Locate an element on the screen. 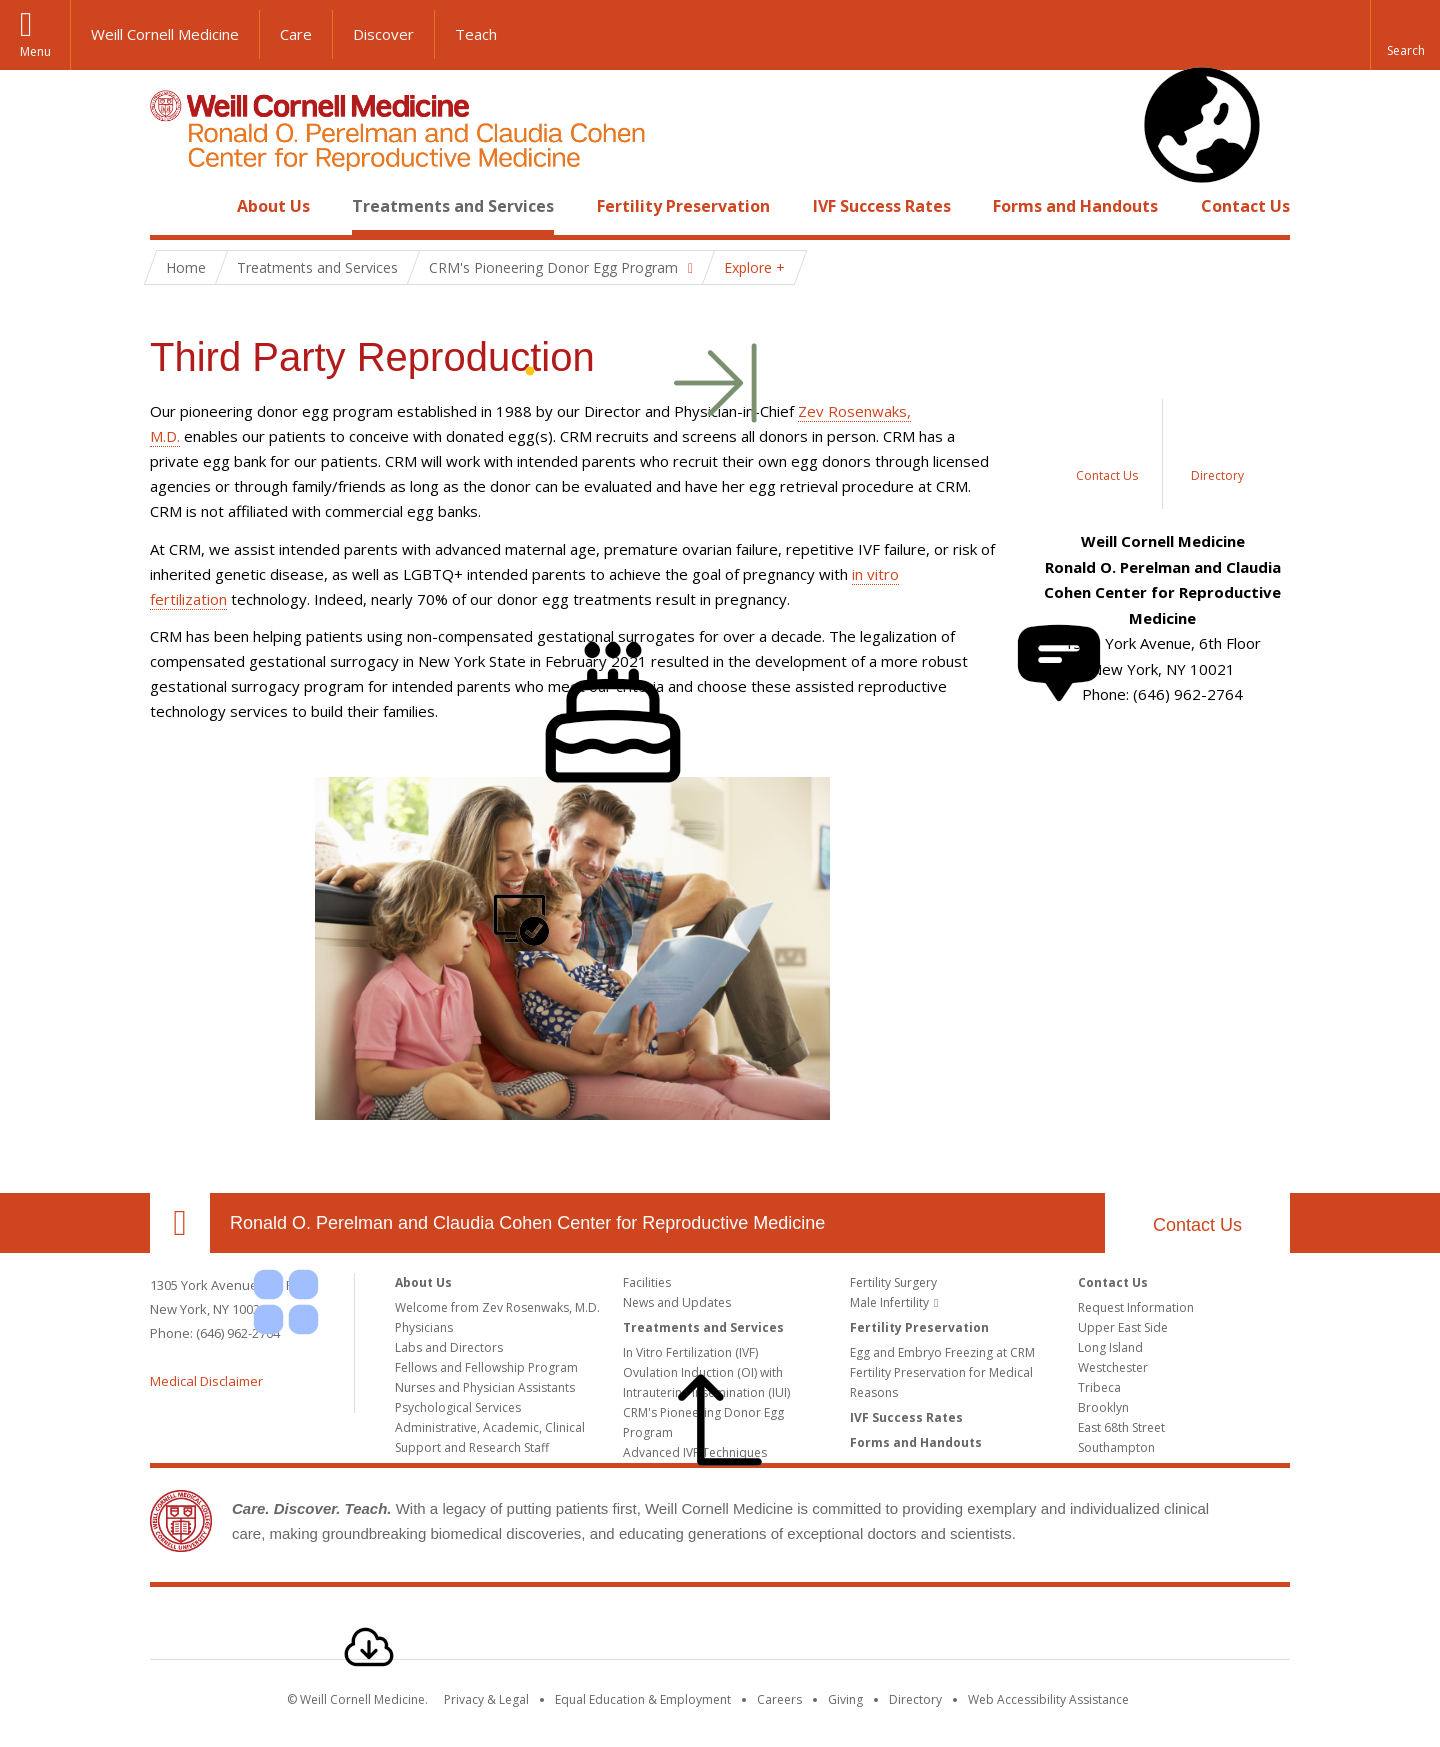  go back and up to previous level is located at coordinates (720, 1420).